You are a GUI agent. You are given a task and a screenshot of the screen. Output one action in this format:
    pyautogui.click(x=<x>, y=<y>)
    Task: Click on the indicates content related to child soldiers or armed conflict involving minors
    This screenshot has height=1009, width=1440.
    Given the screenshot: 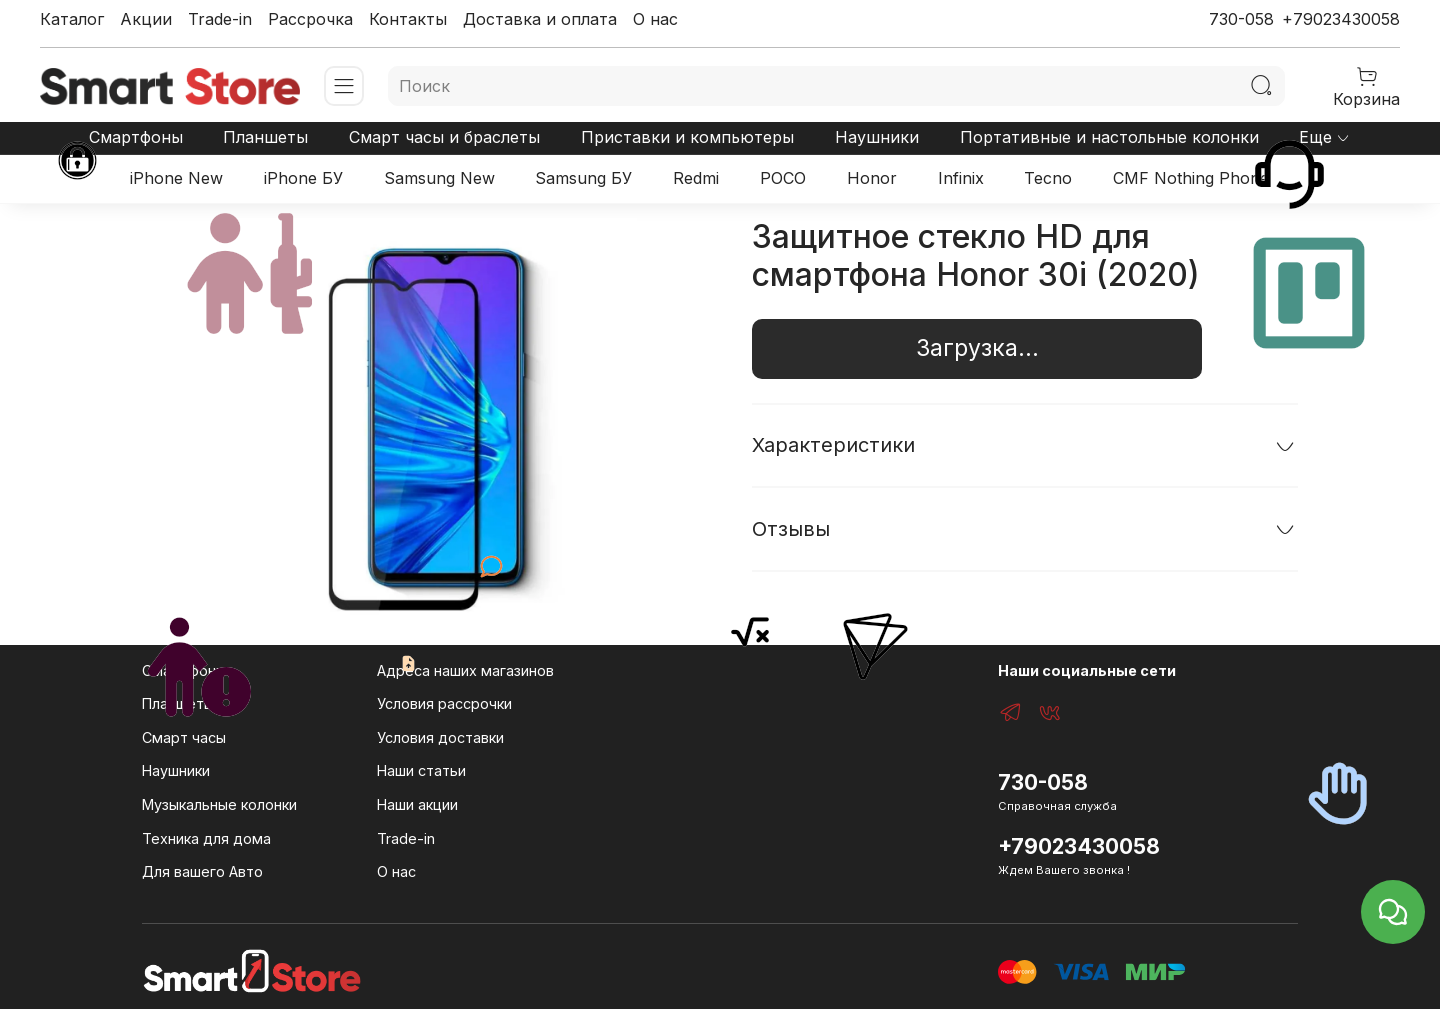 What is the action you would take?
    pyautogui.click(x=251, y=273)
    